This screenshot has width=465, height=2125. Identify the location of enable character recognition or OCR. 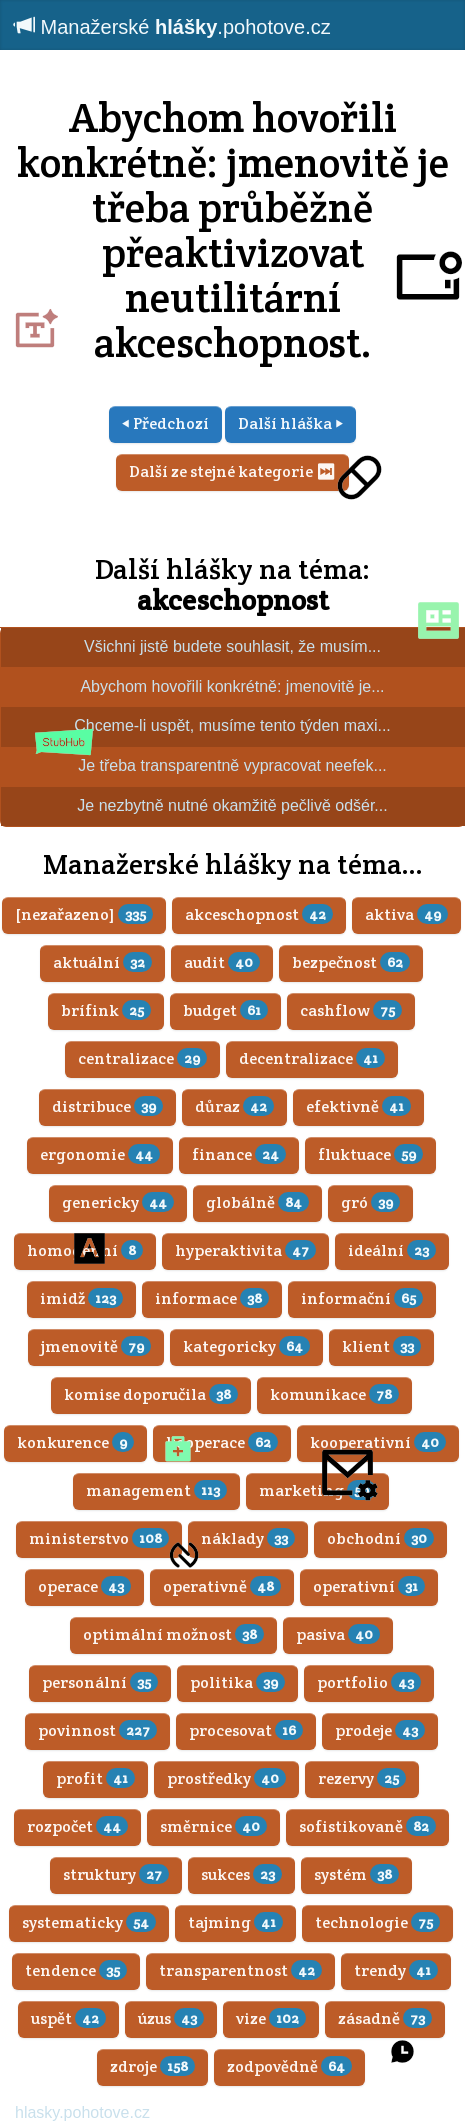
(89, 1248).